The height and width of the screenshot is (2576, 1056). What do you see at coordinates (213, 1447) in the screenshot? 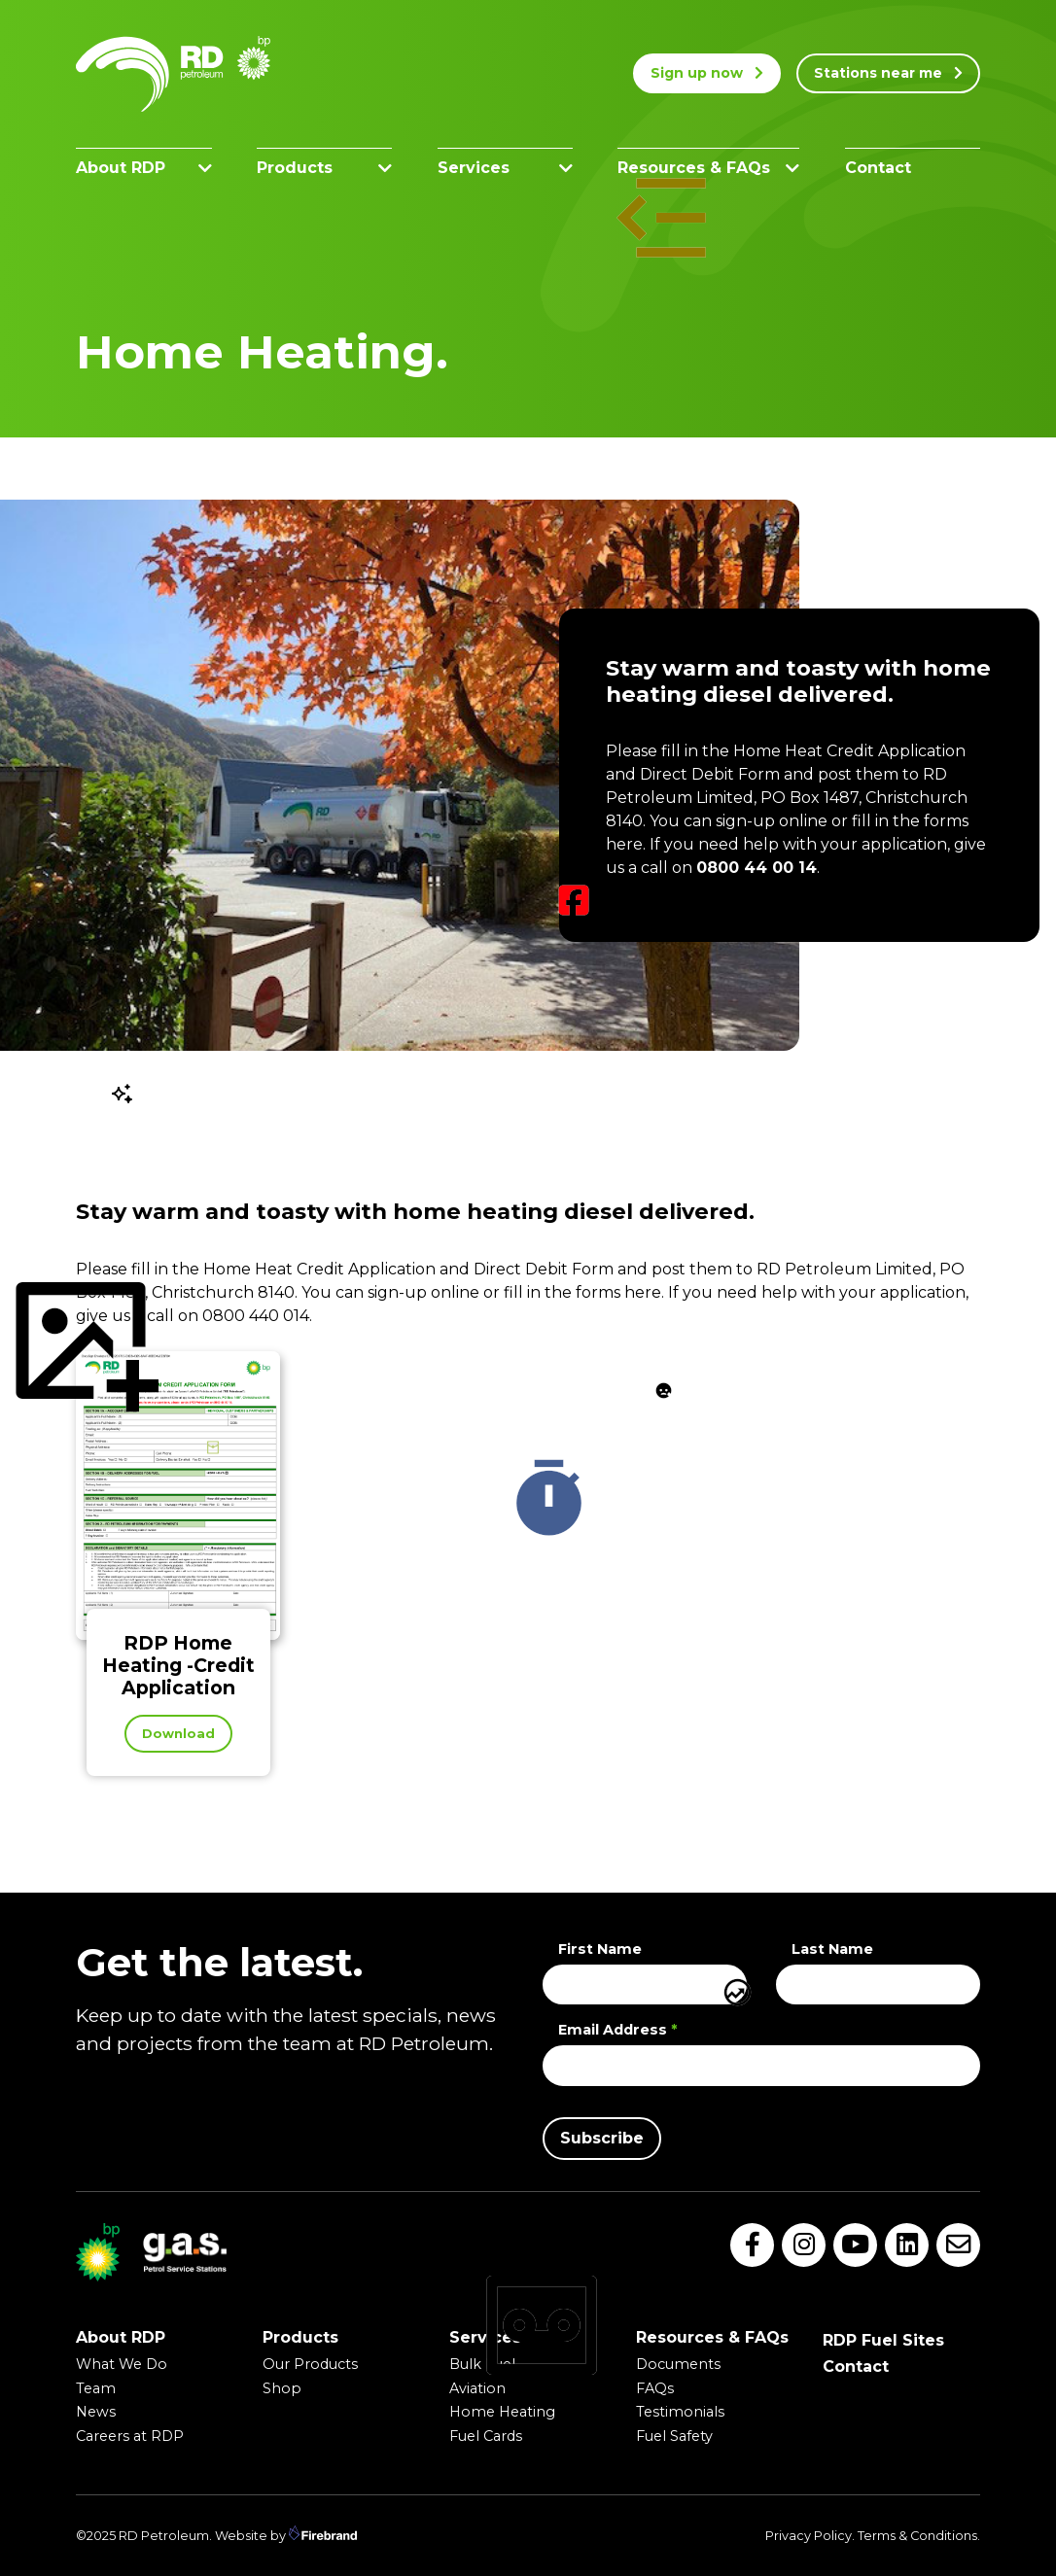
I see `send or receive a red packet (hongbao)` at bounding box center [213, 1447].